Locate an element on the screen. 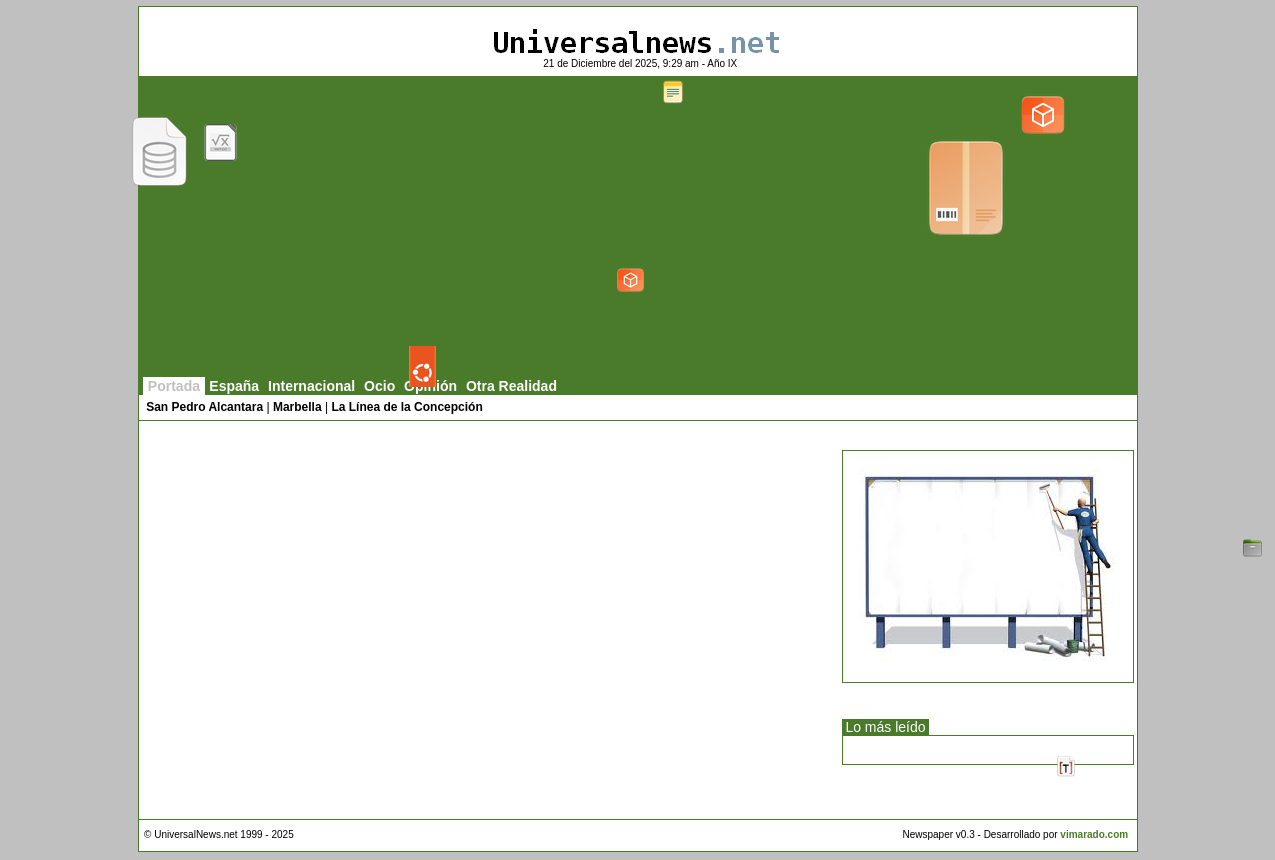  open a package or archive file is located at coordinates (966, 188).